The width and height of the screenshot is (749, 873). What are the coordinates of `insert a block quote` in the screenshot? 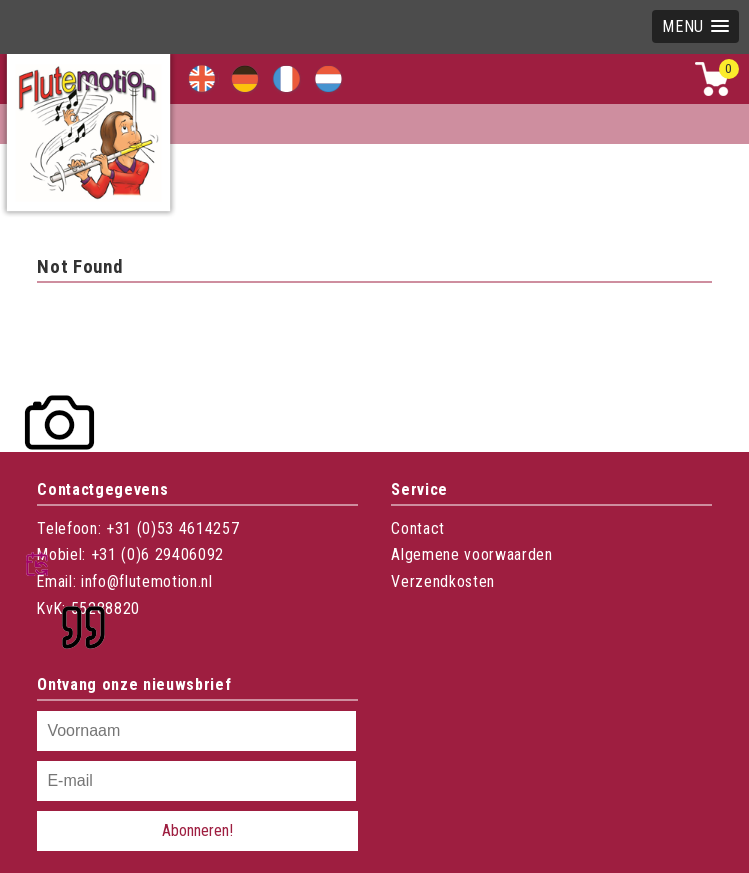 It's located at (83, 627).